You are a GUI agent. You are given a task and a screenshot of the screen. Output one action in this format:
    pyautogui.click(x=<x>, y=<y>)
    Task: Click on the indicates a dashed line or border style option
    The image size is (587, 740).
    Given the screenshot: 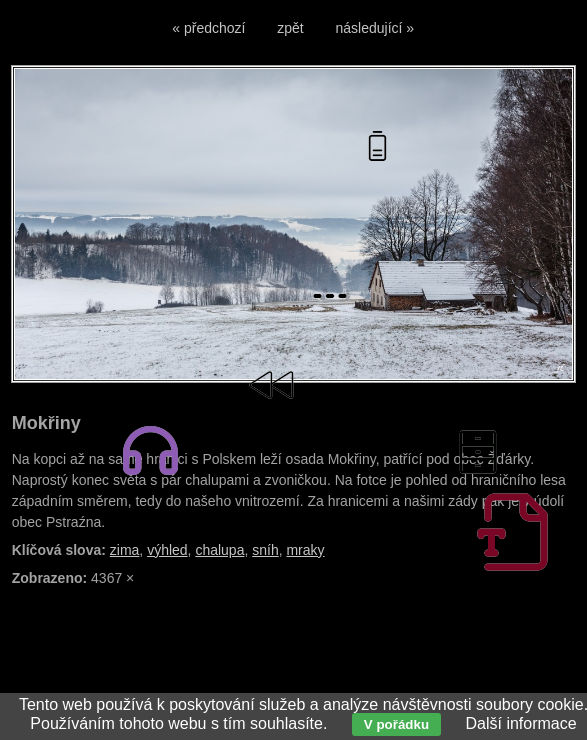 What is the action you would take?
    pyautogui.click(x=330, y=296)
    